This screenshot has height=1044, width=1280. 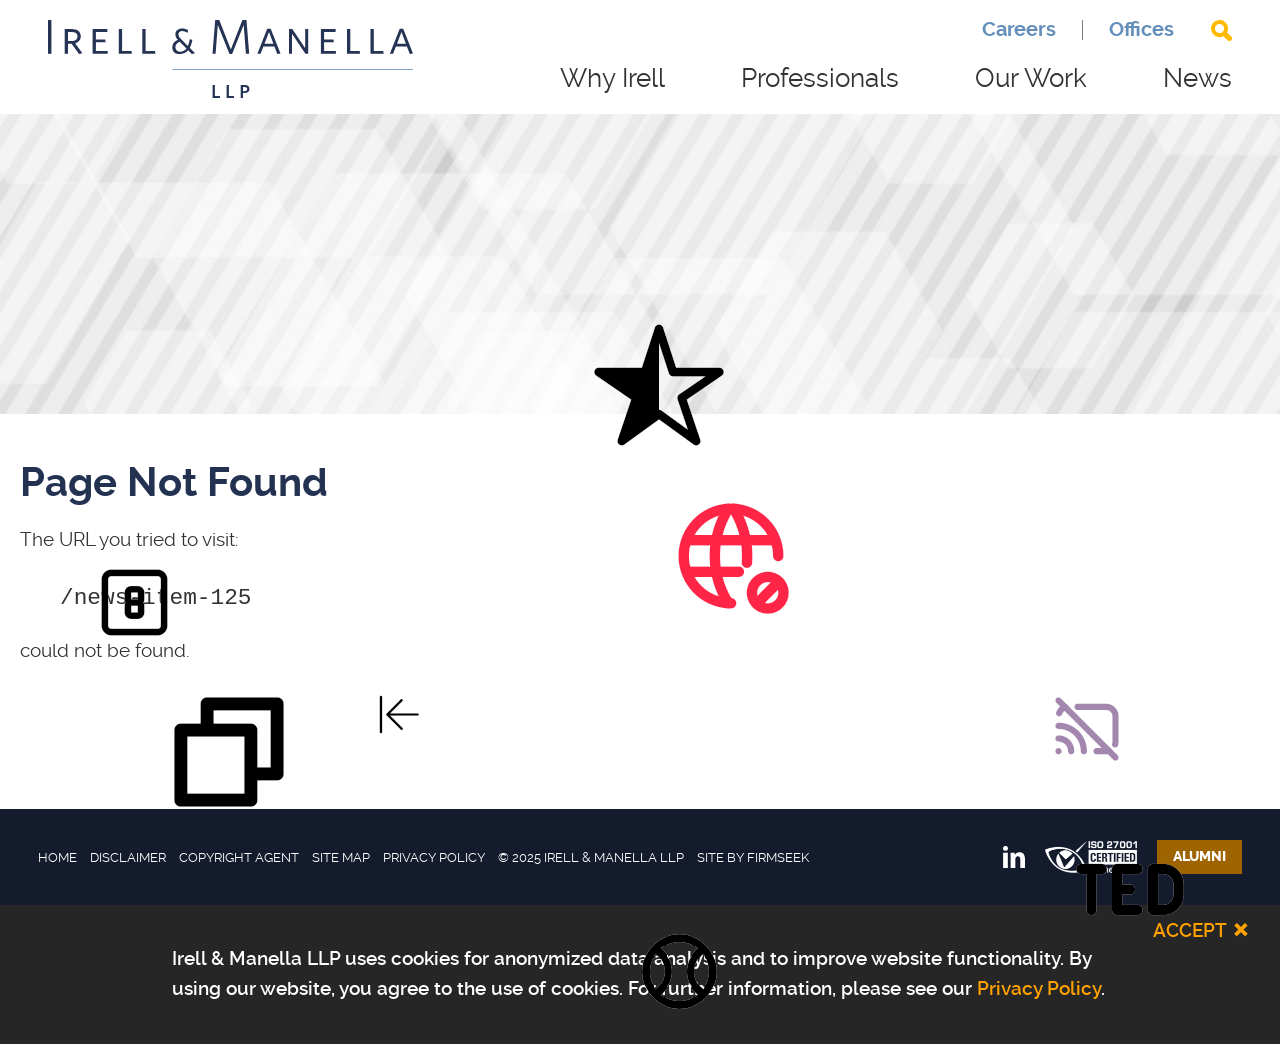 What do you see at coordinates (229, 752) in the screenshot?
I see `copy to clipboard` at bounding box center [229, 752].